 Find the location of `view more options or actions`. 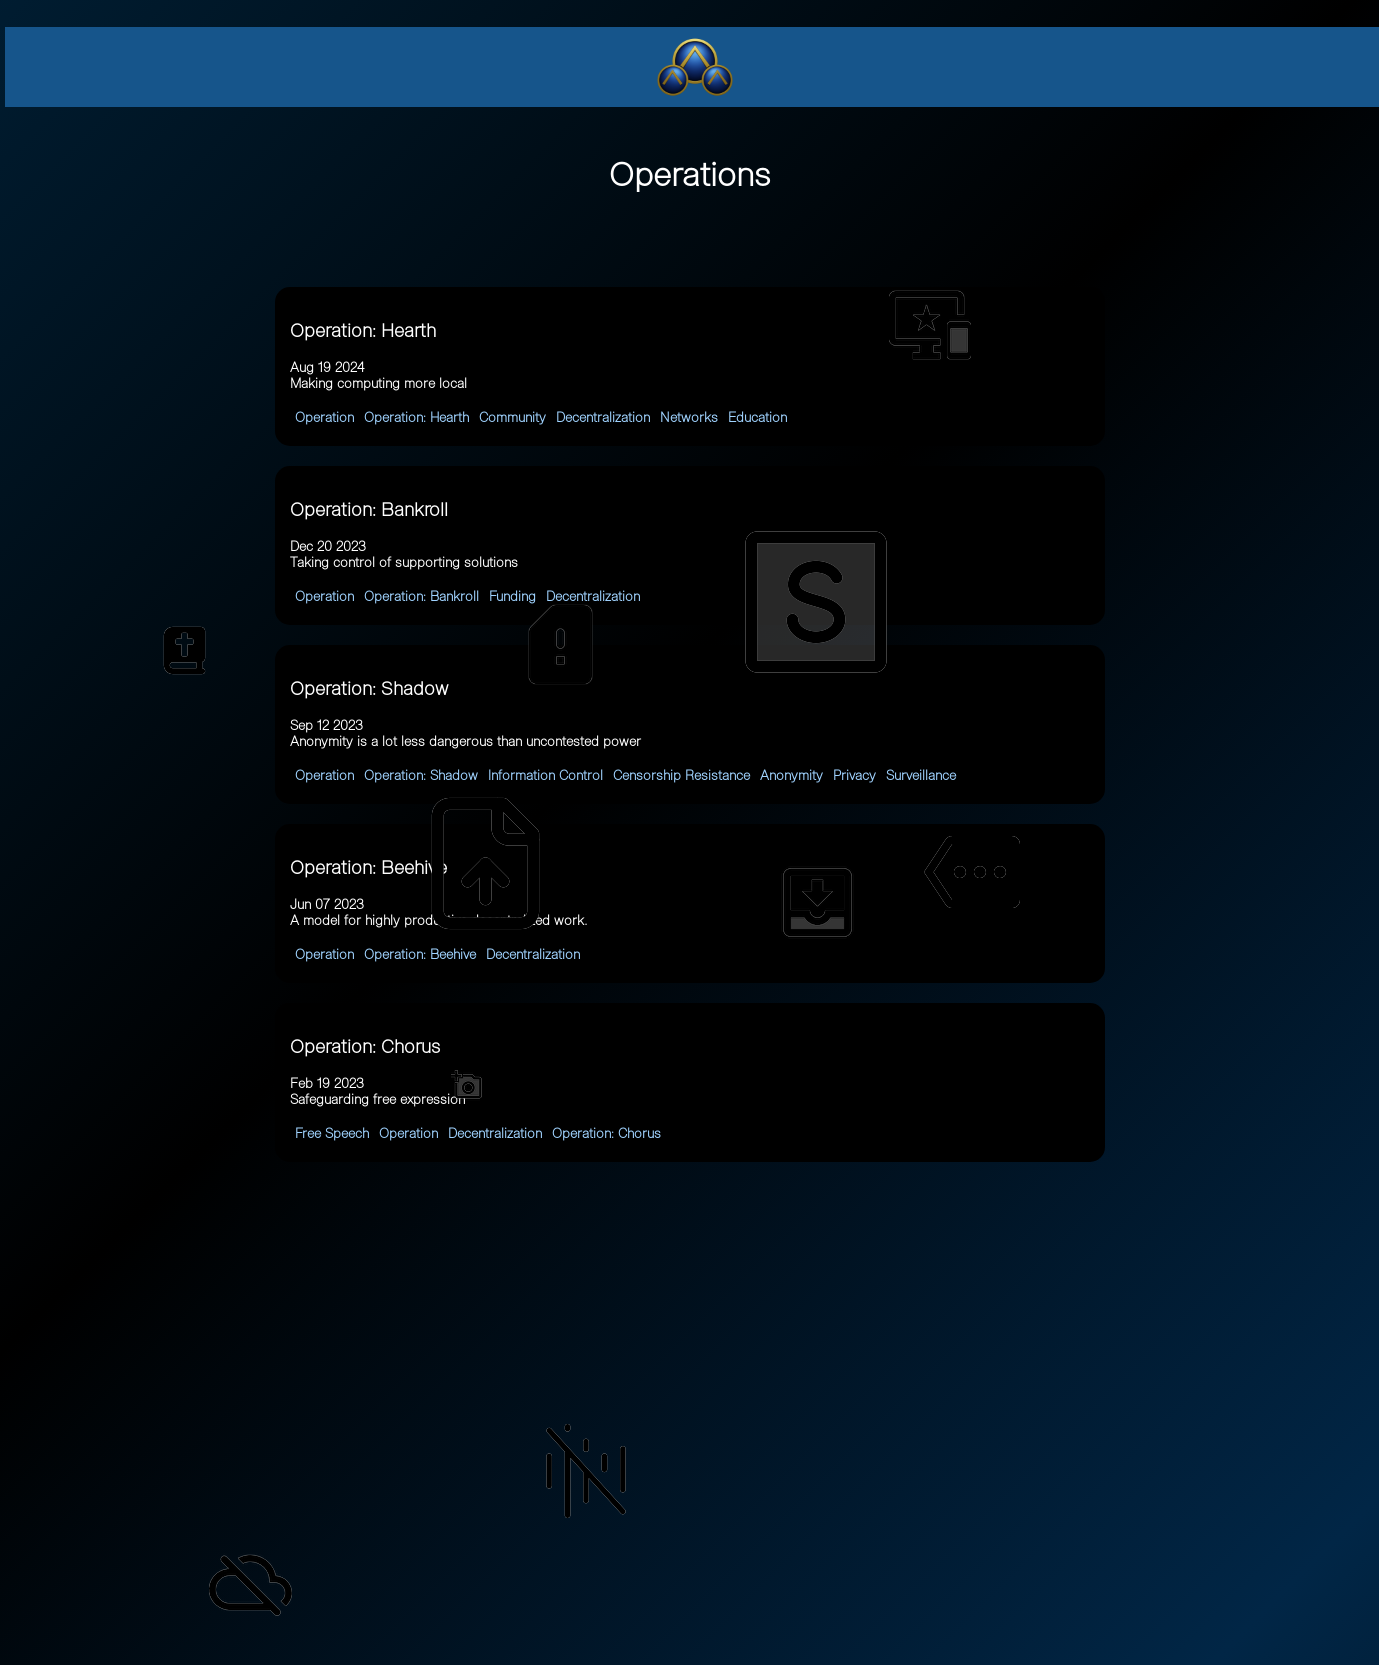

view more options or actions is located at coordinates (972, 872).